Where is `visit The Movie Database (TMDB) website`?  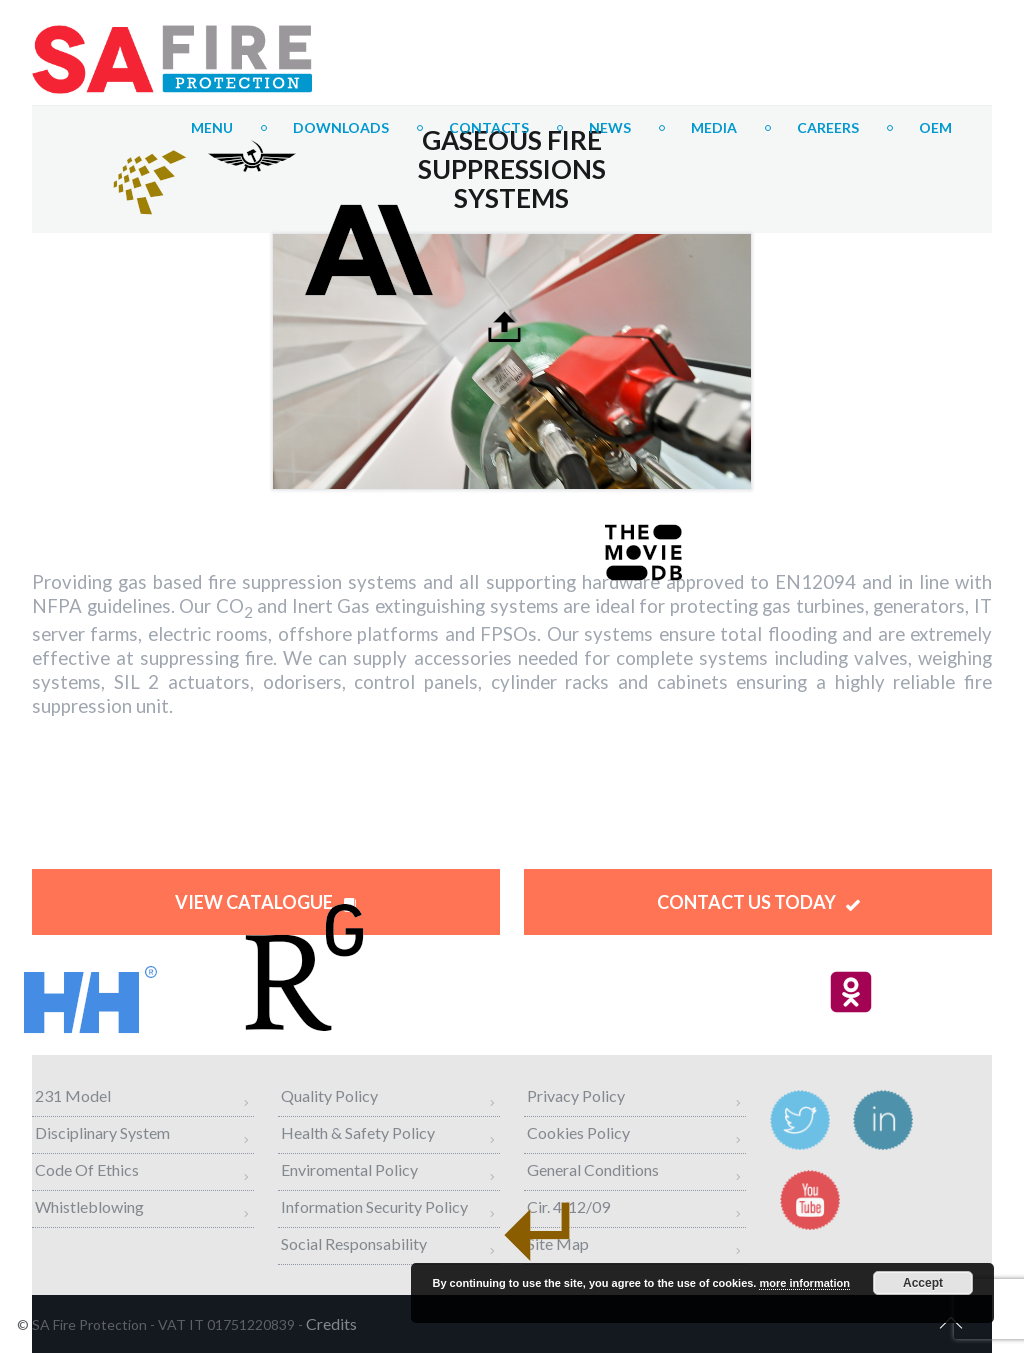
visit The Movie Database (TMDB) website is located at coordinates (643, 552).